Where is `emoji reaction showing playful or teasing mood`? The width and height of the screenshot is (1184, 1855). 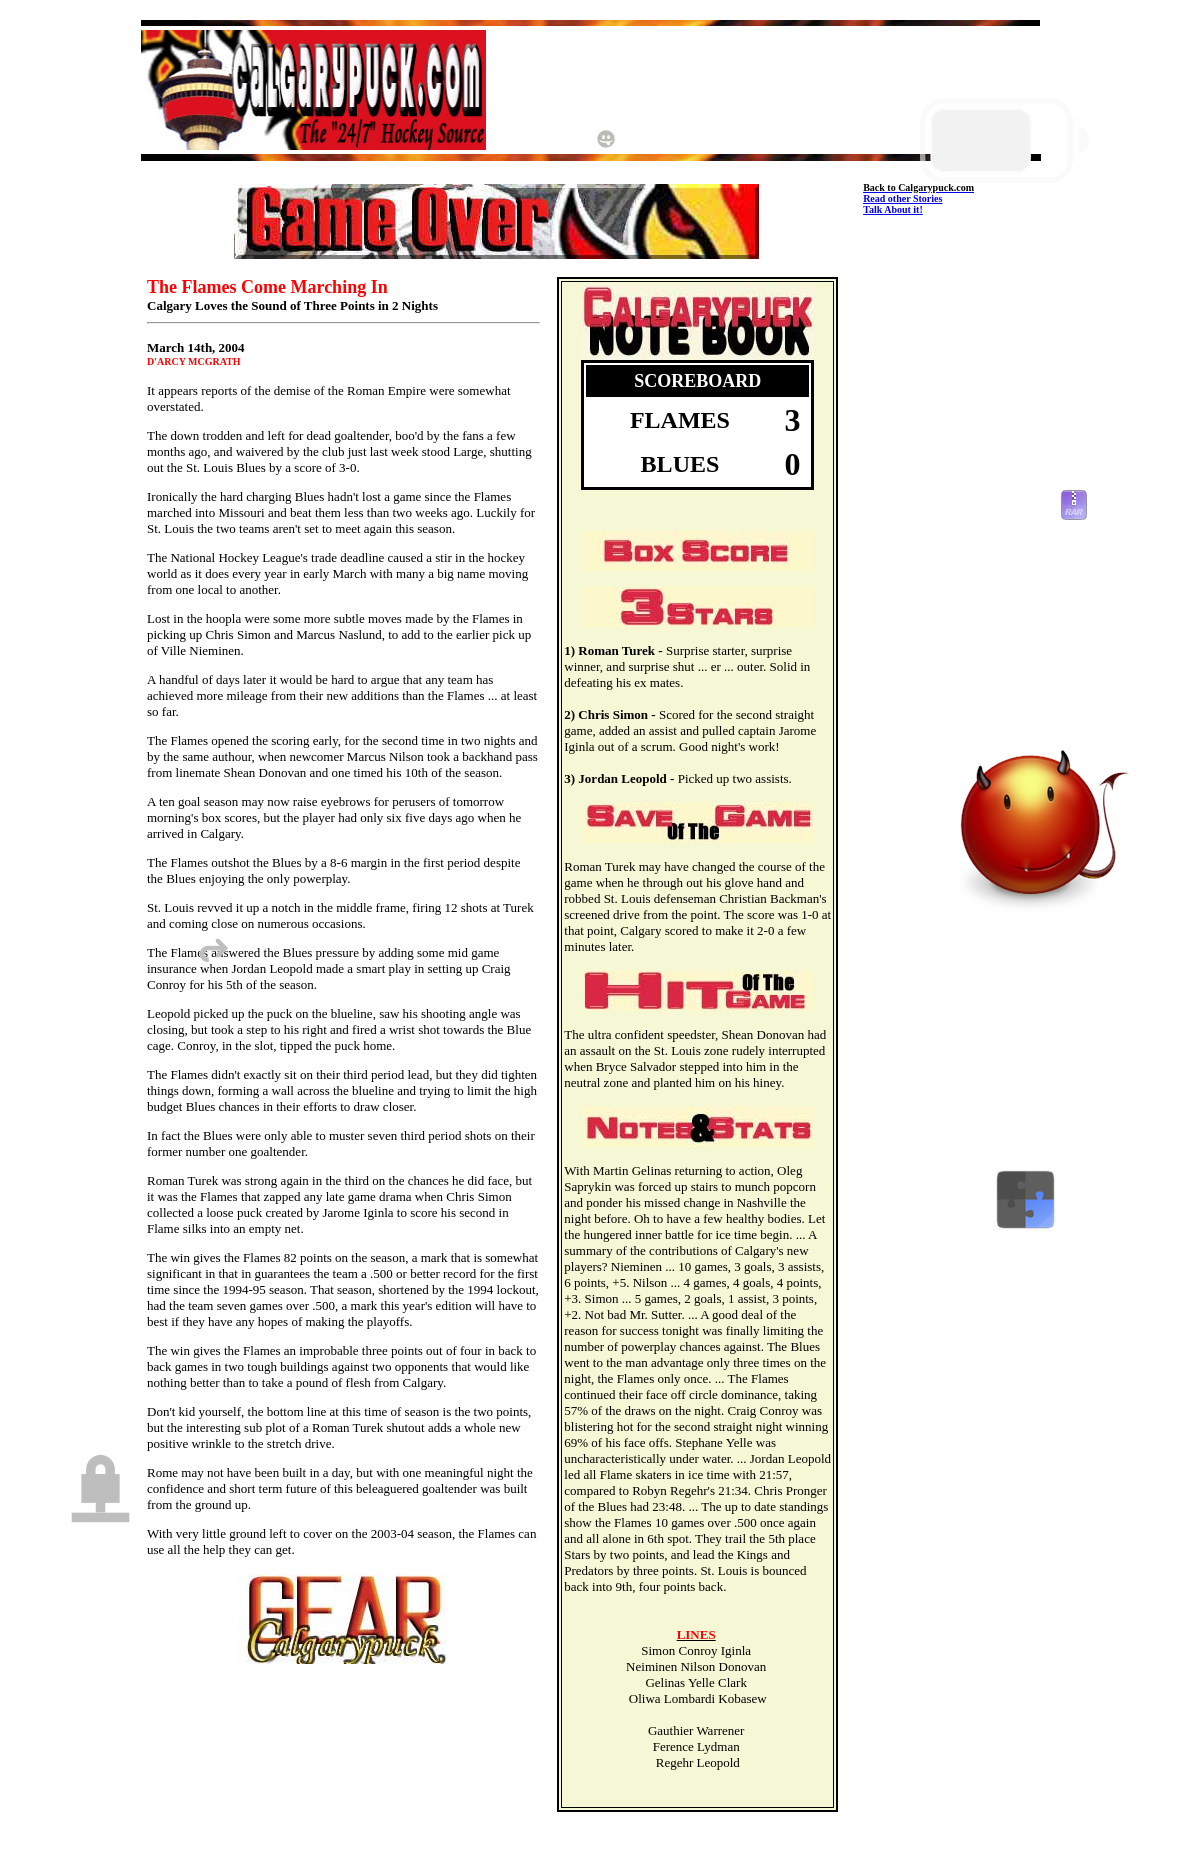
emoji reaction showing playful or teasing mood is located at coordinates (606, 139).